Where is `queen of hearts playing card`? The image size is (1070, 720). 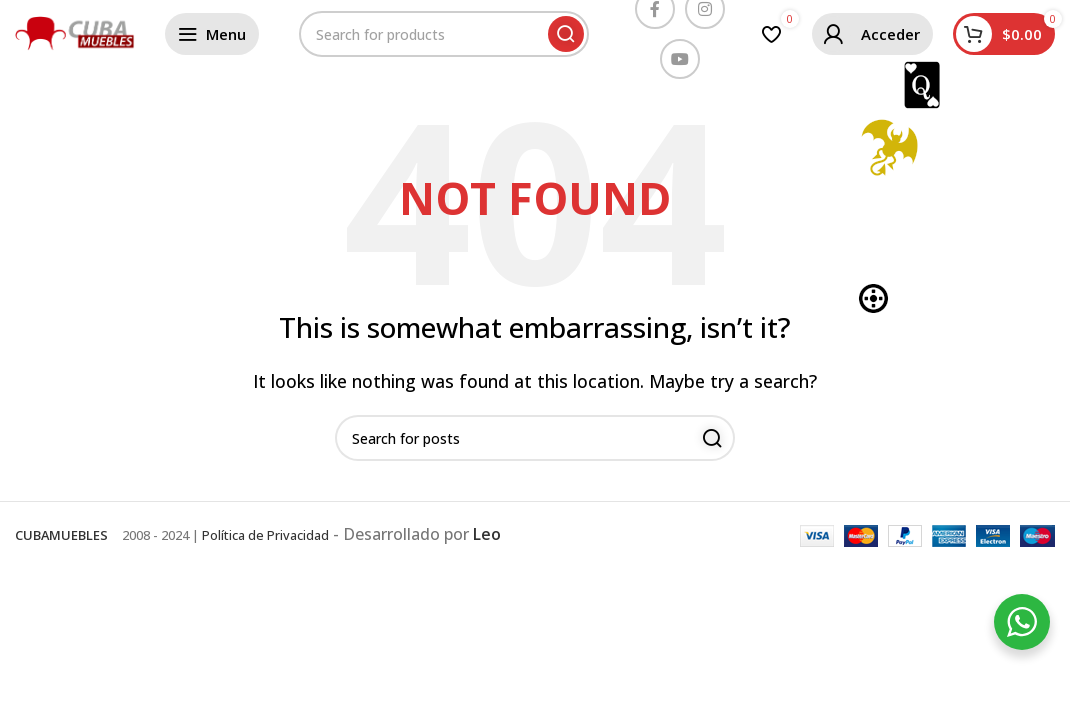 queen of hearts playing card is located at coordinates (922, 85).